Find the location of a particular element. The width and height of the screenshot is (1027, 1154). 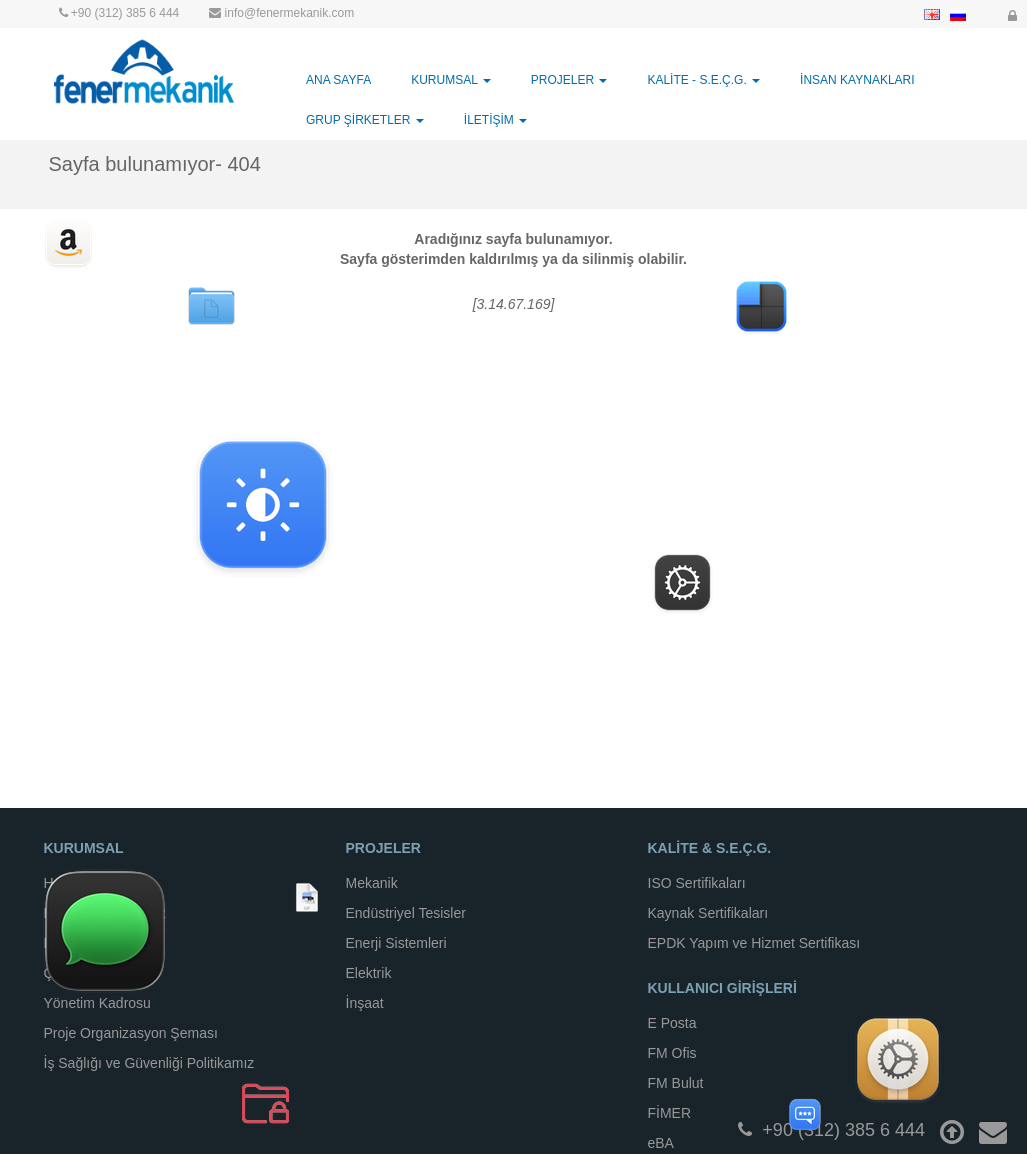

open your documents folder is located at coordinates (211, 305).